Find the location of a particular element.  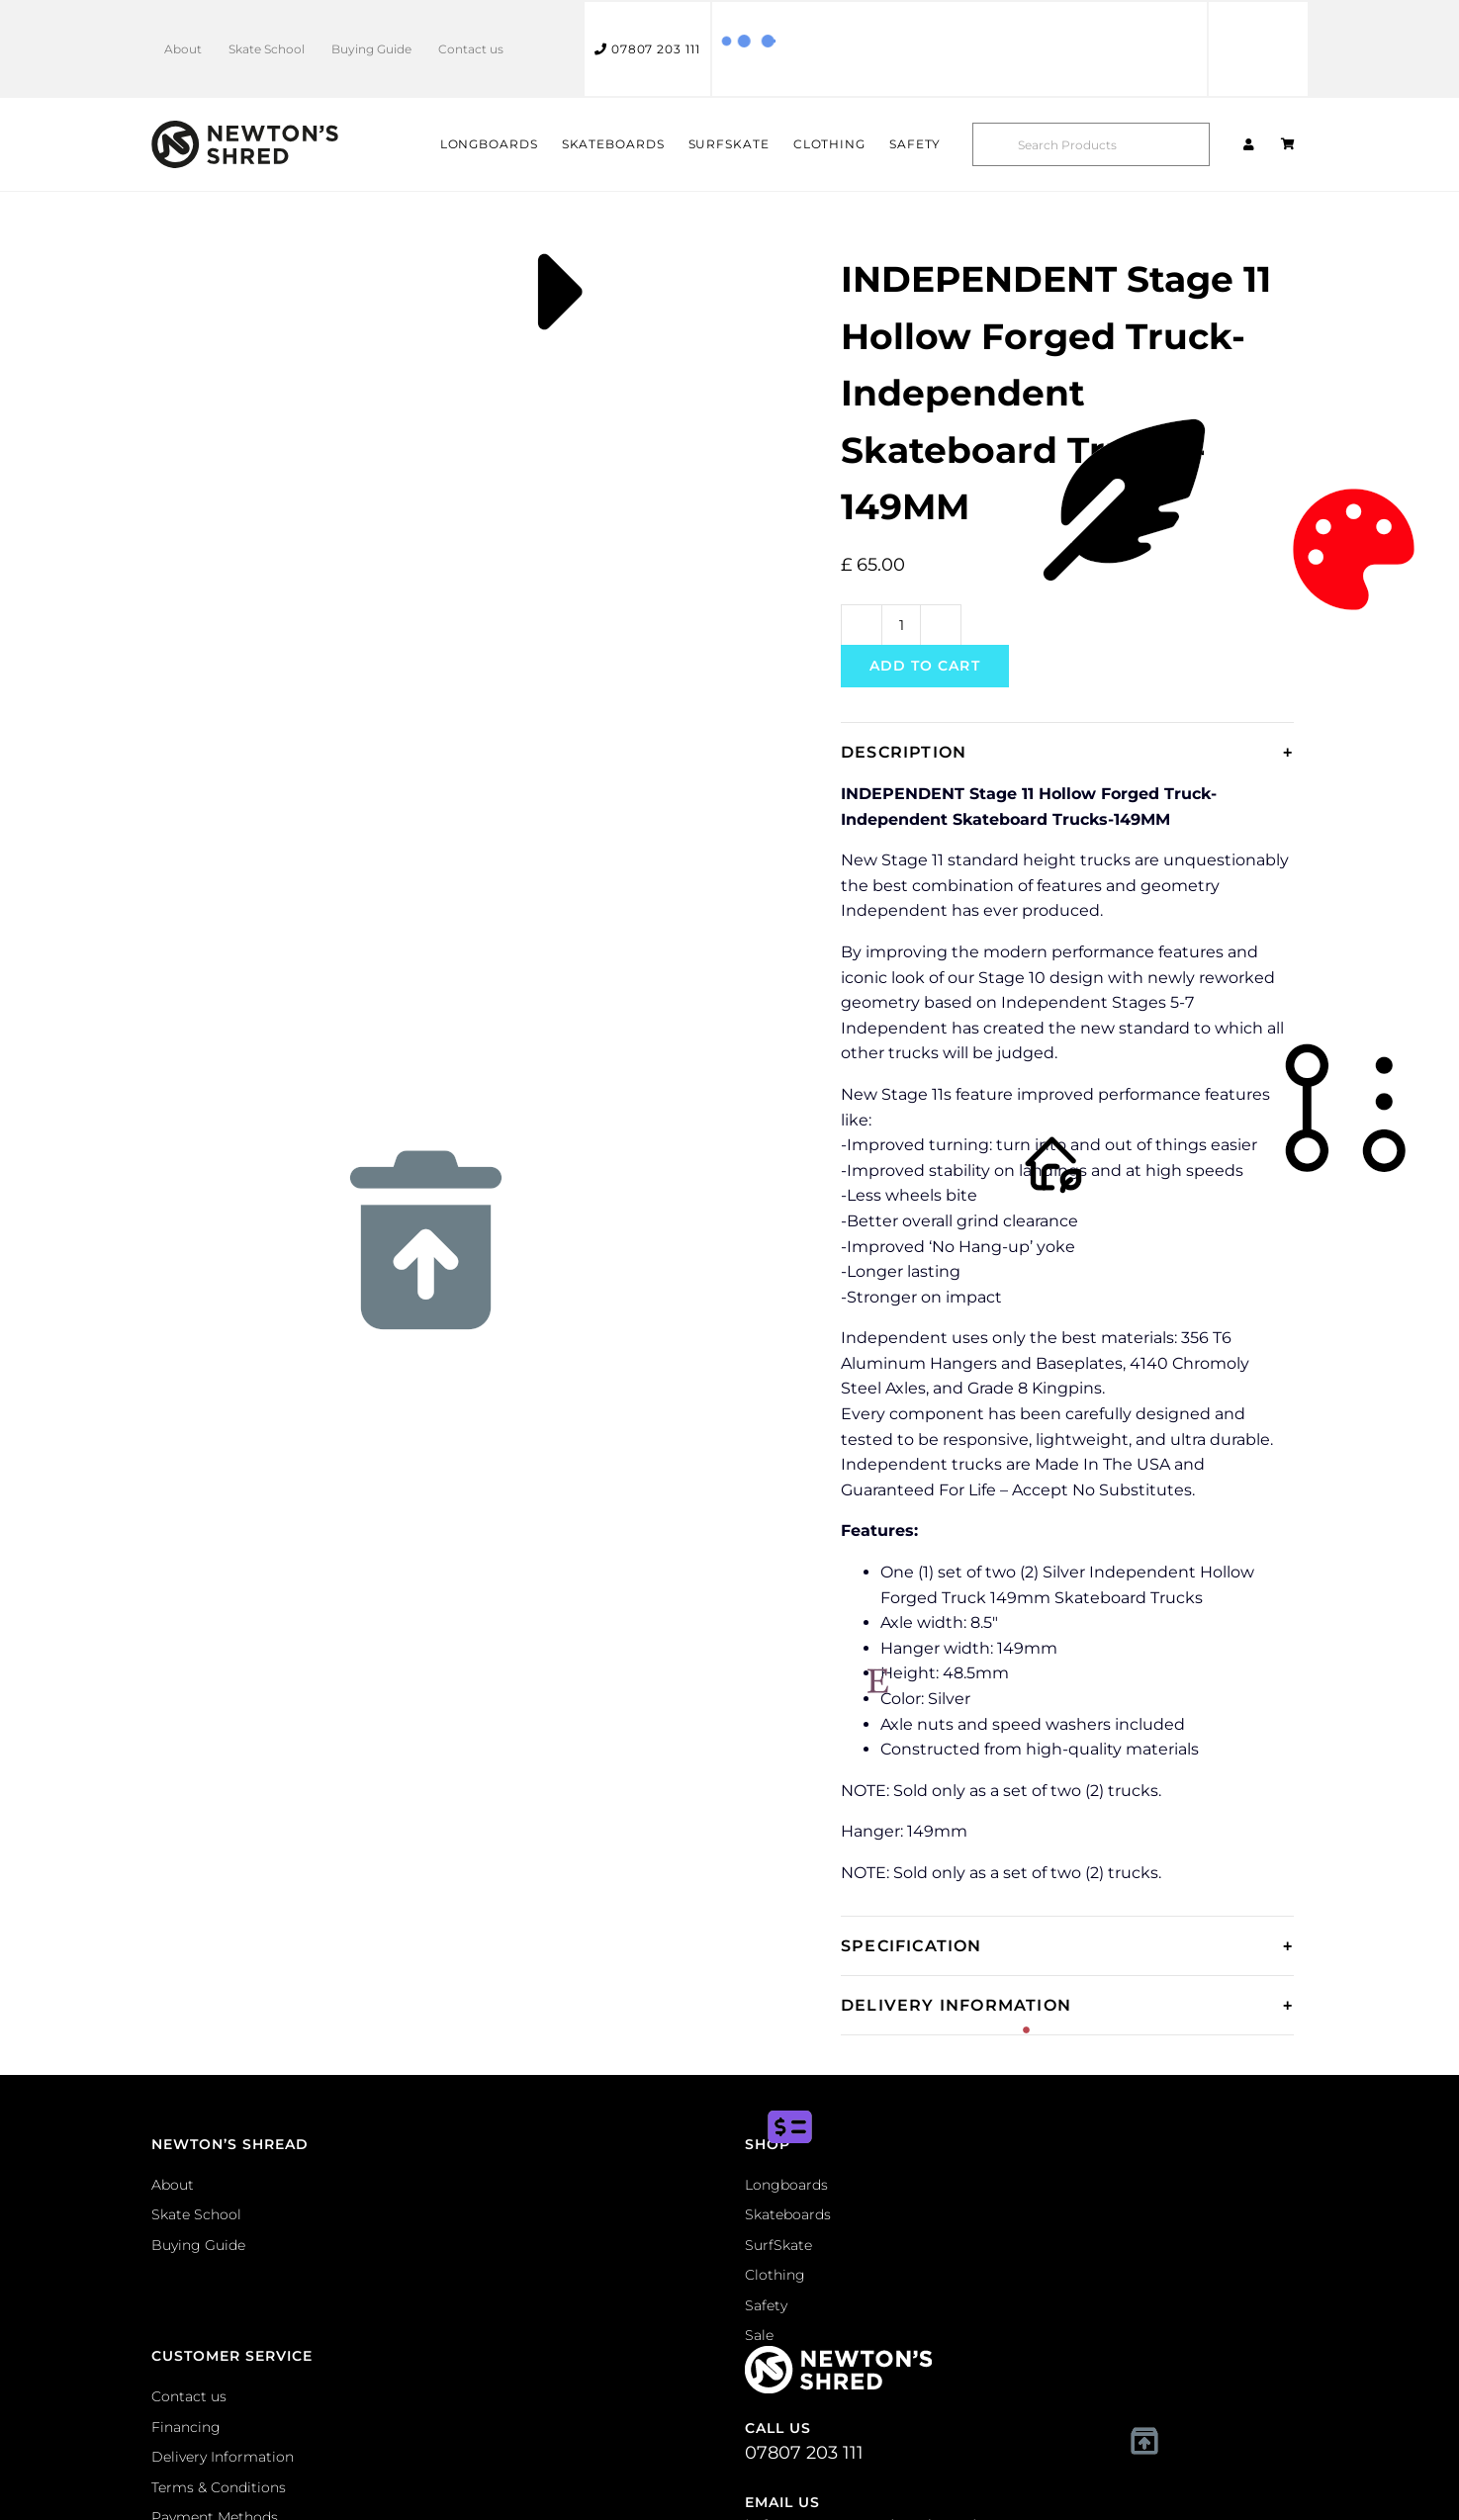

restore item from trash is located at coordinates (425, 1242).